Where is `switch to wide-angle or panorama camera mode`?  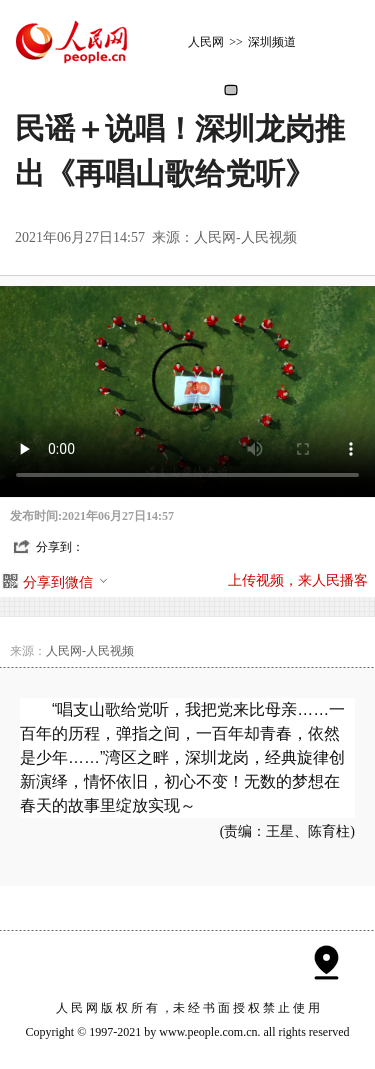
switch to wide-angle or panorama camera mode is located at coordinates (231, 90).